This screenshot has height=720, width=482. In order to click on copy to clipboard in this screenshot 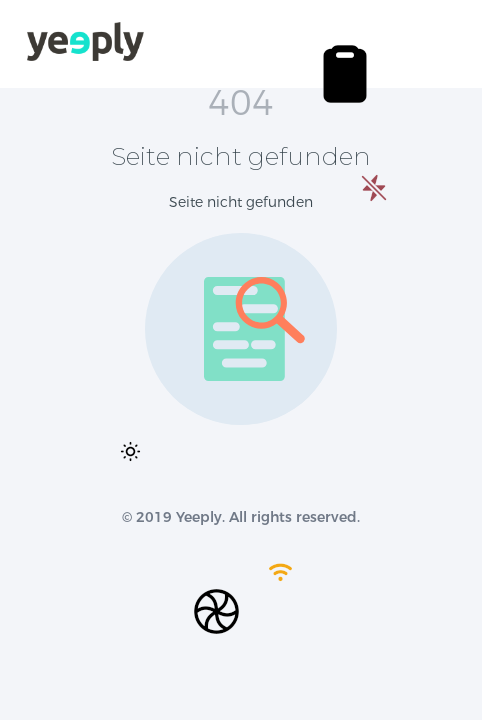, I will do `click(345, 74)`.